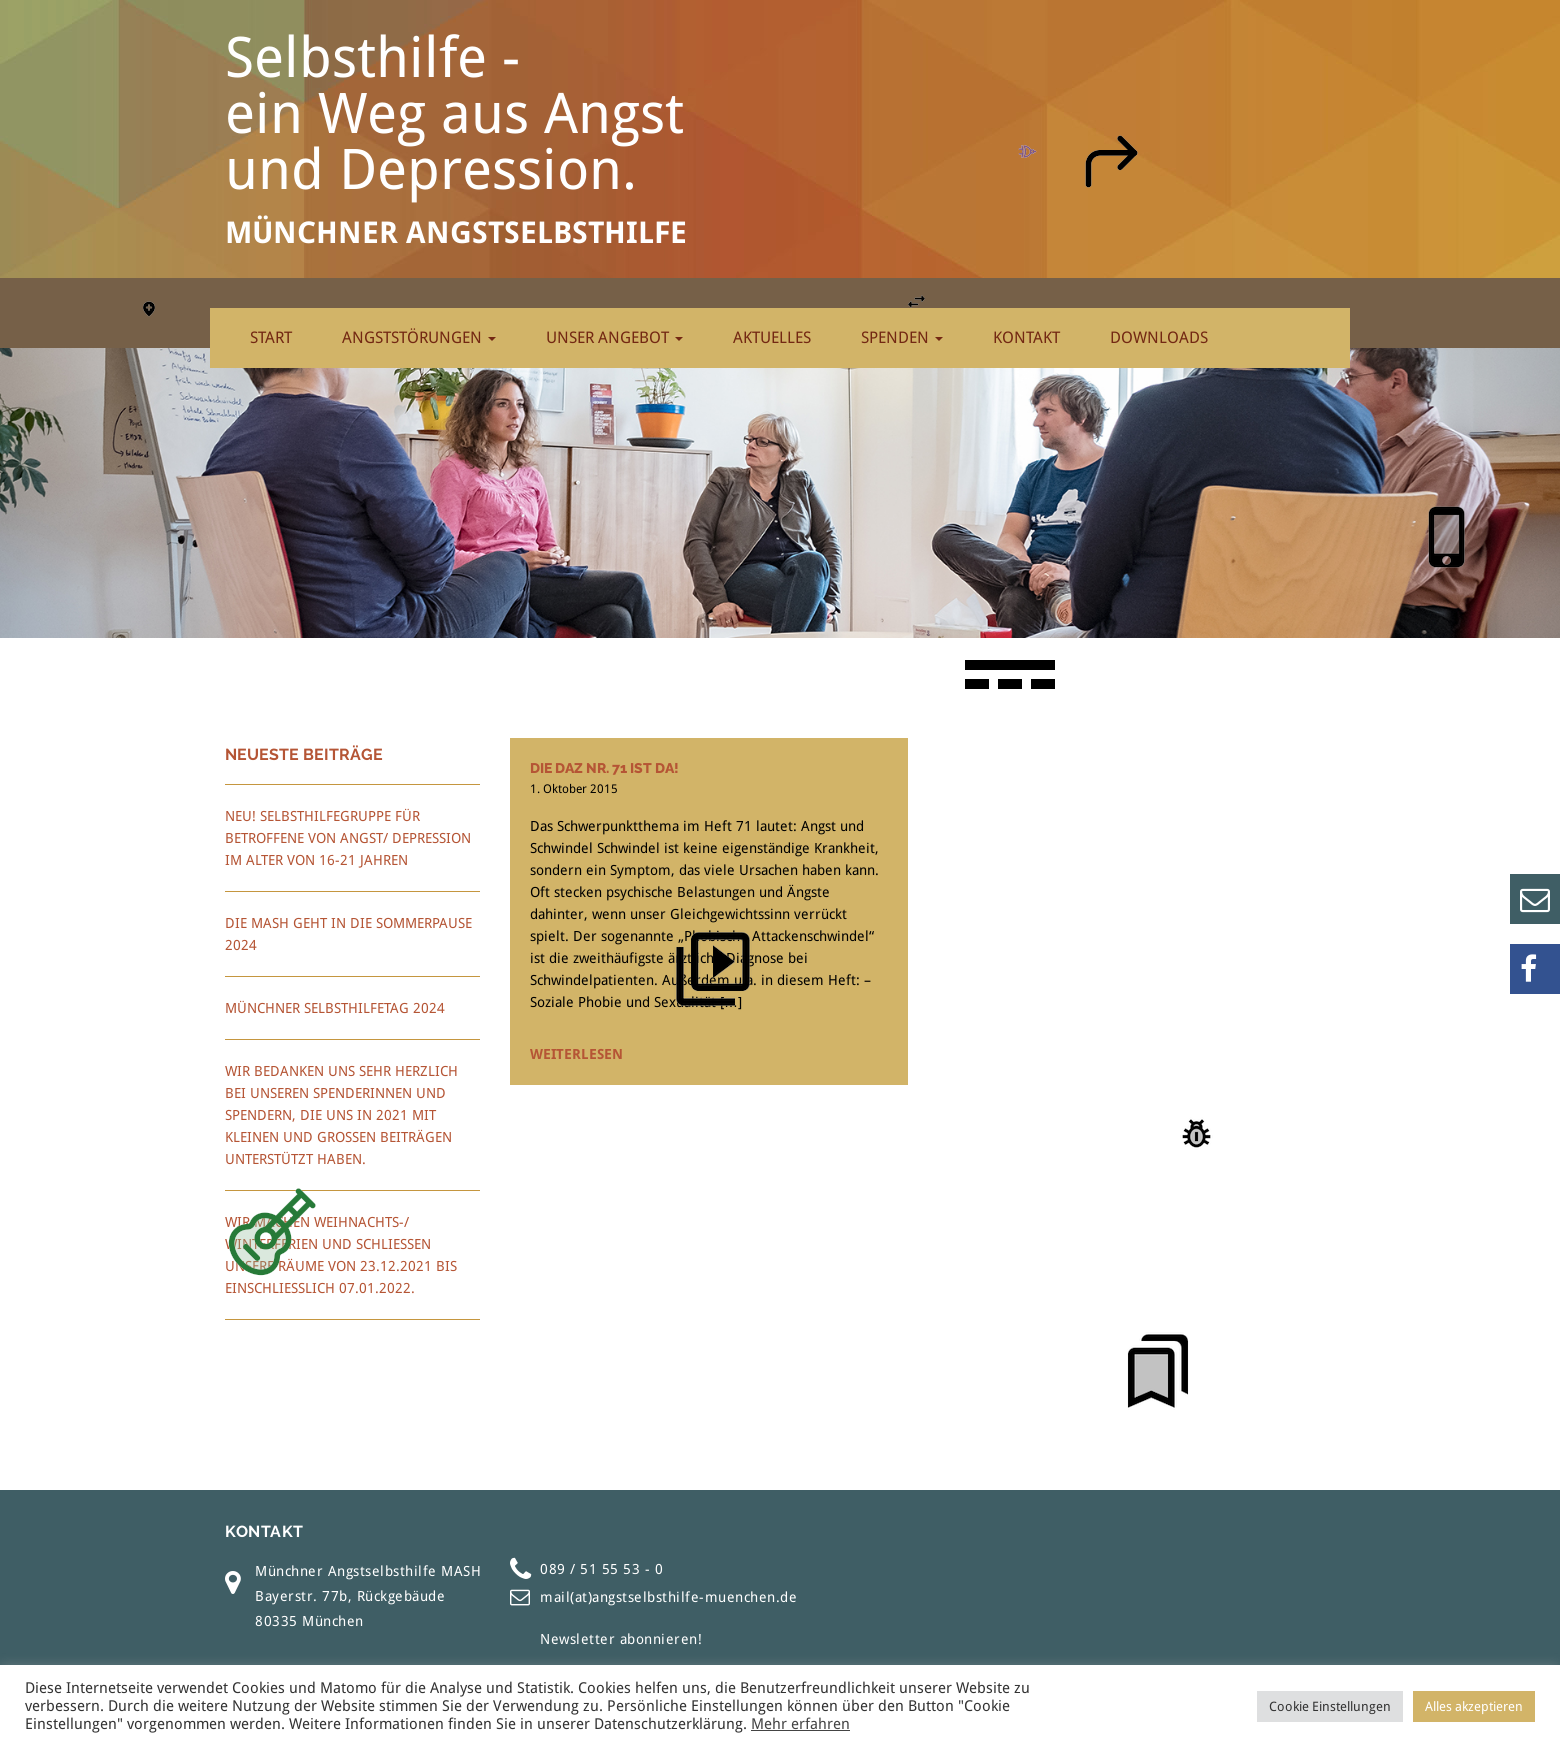  I want to click on find pest control services nearby, so click(1196, 1133).